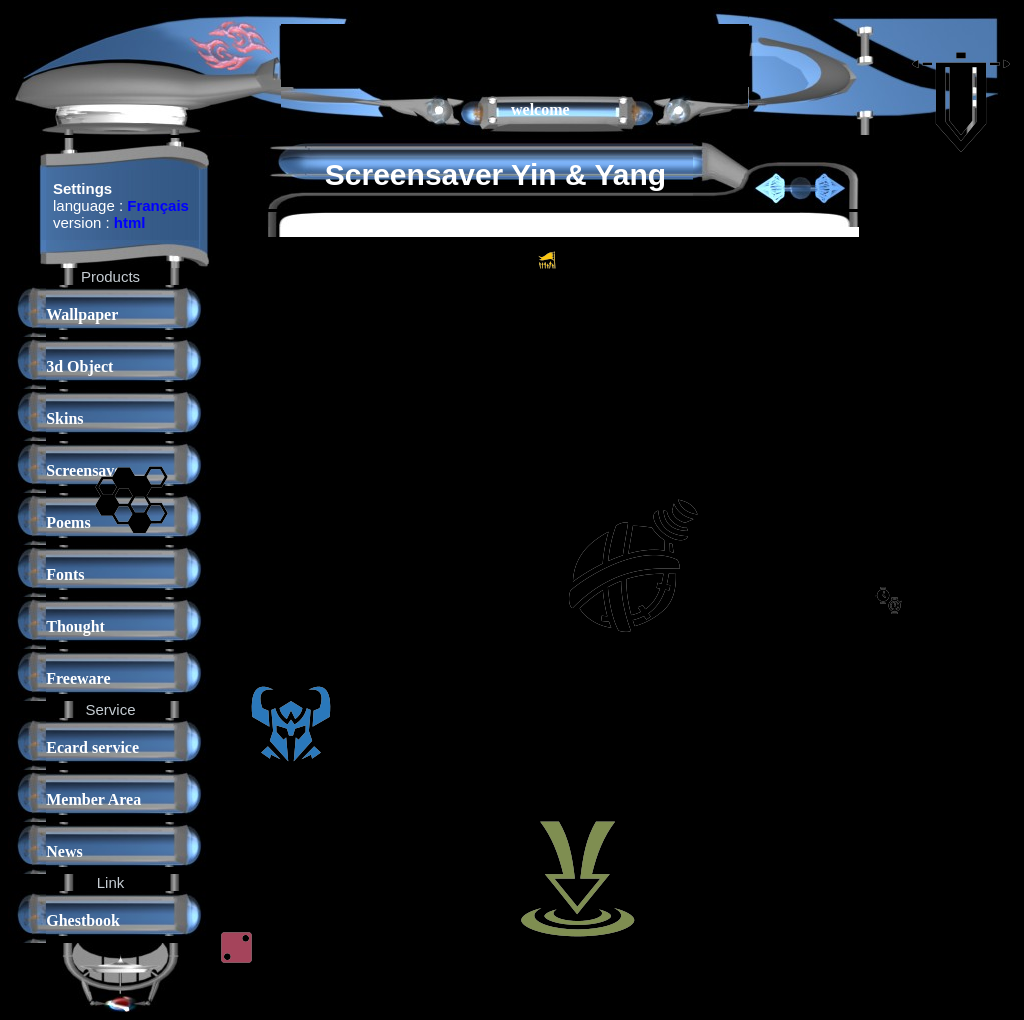  What do you see at coordinates (578, 880) in the screenshot?
I see `indicates a drop zone or landing point` at bounding box center [578, 880].